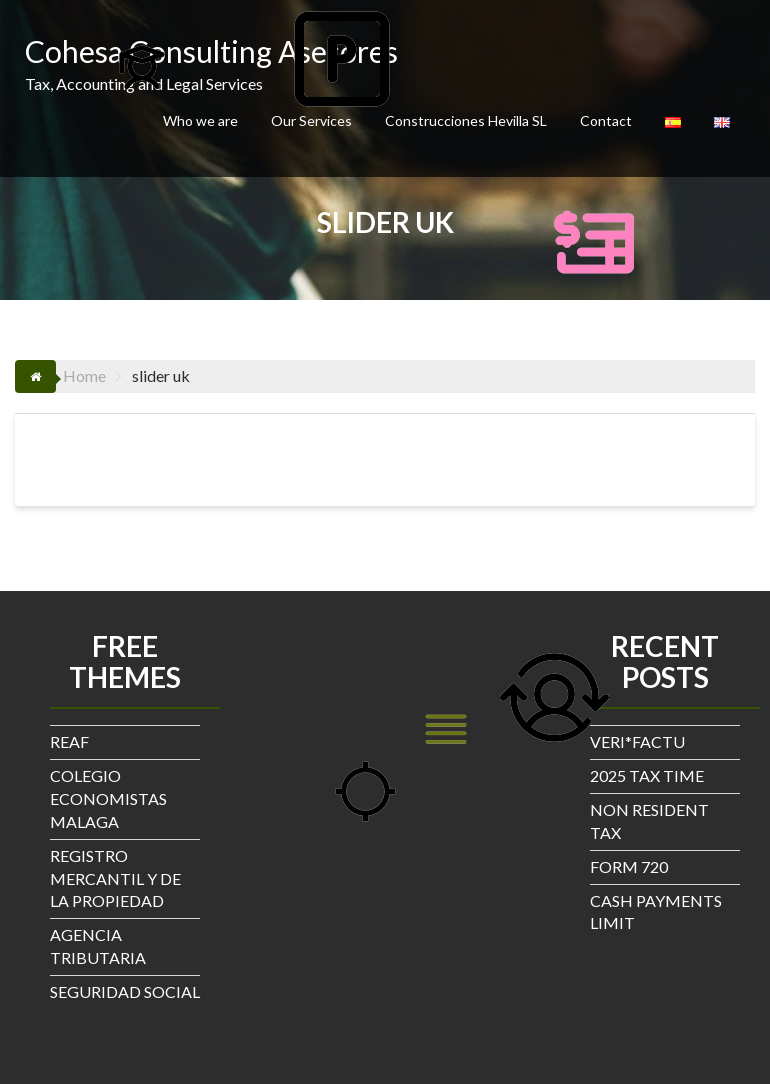 This screenshot has height=1084, width=770. What do you see at coordinates (342, 59) in the screenshot?
I see `parking location or services` at bounding box center [342, 59].